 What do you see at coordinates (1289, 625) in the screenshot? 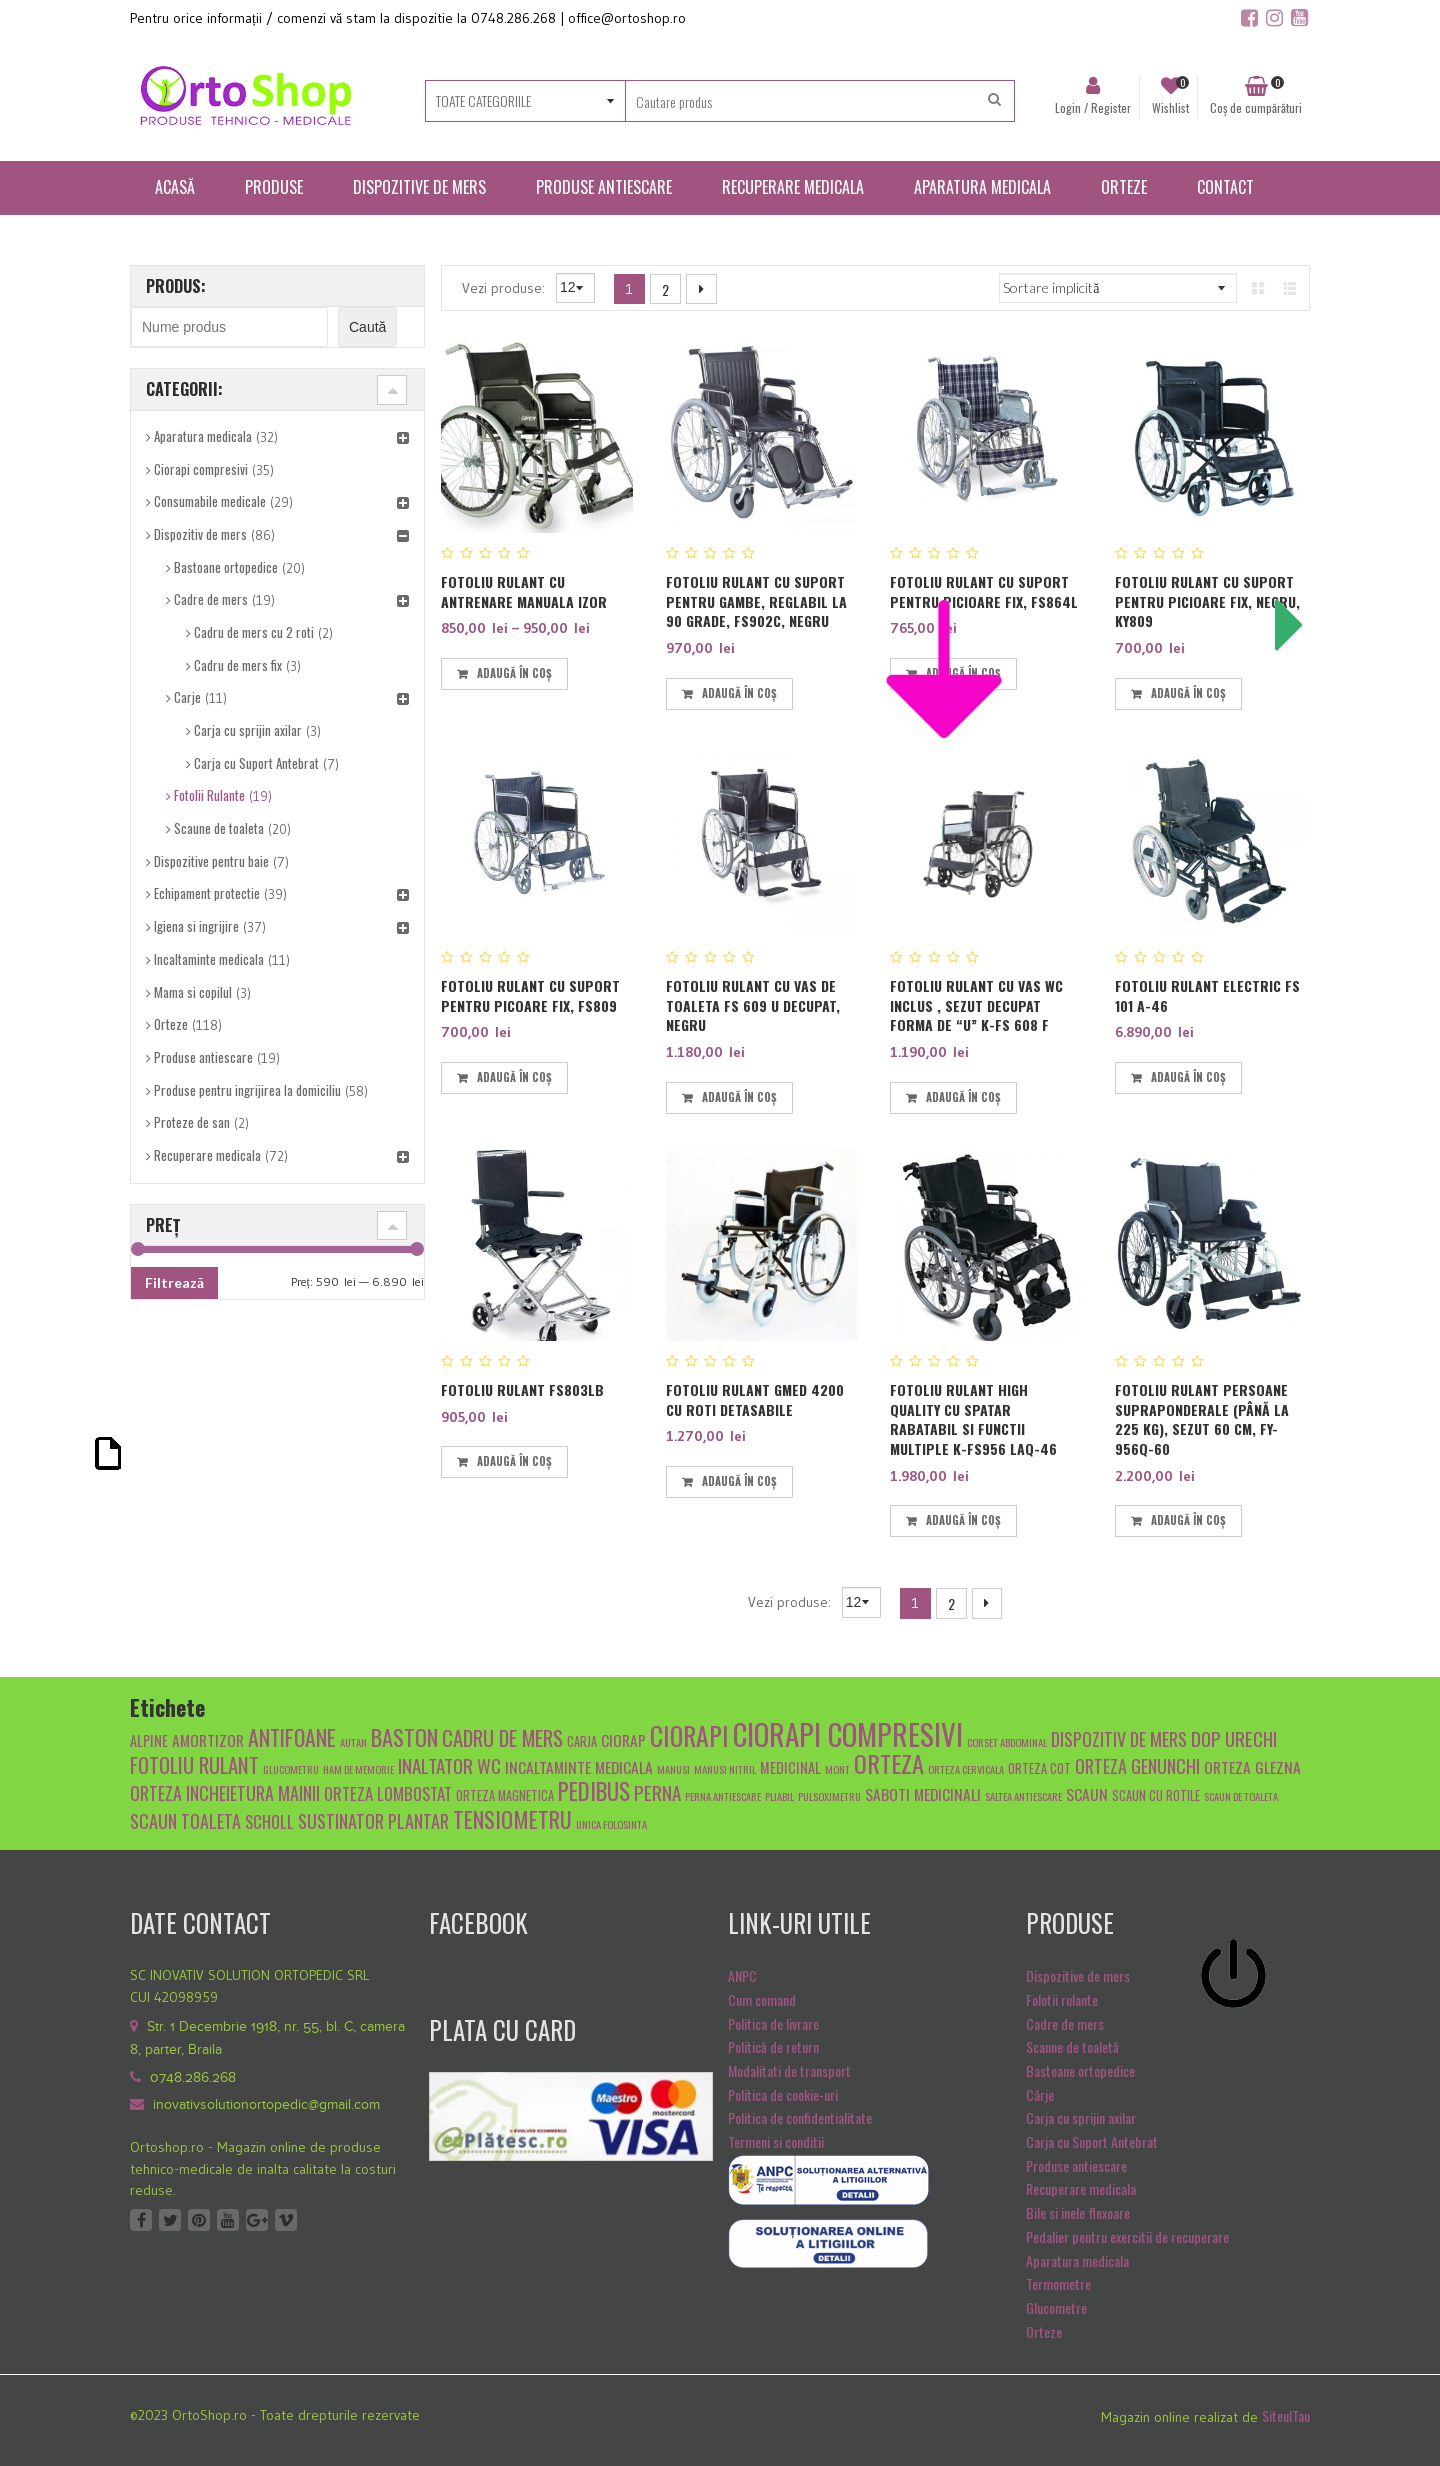
I see `play media or start playback` at bounding box center [1289, 625].